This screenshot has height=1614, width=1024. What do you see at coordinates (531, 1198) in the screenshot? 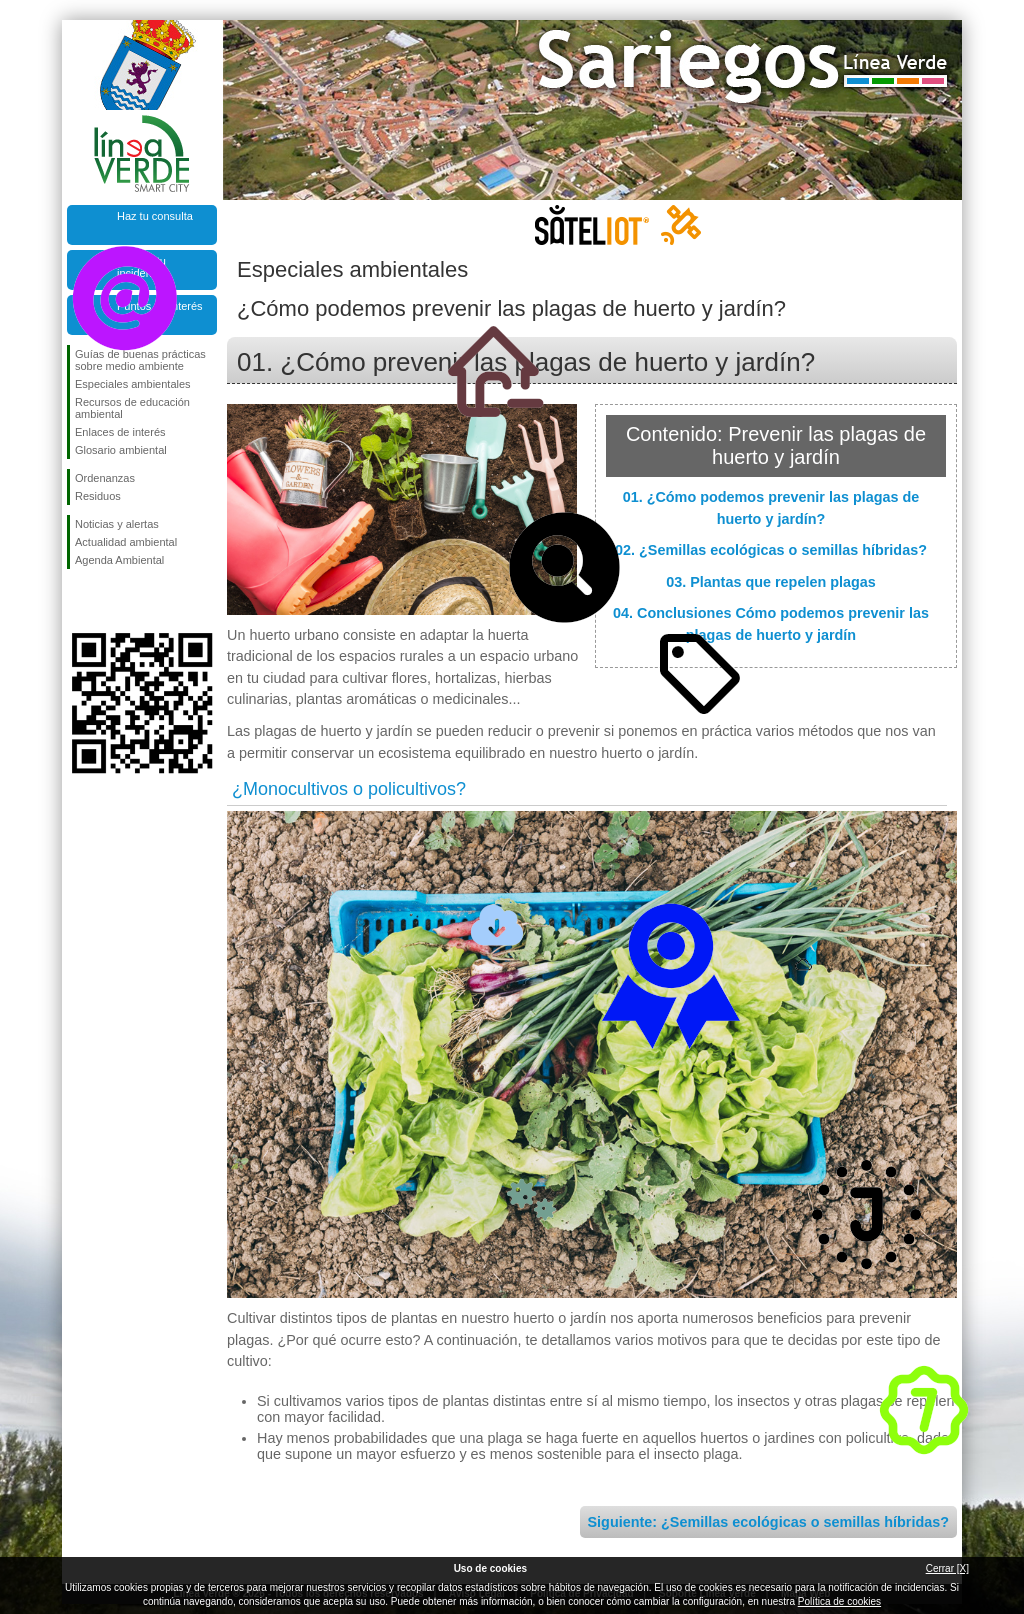
I see `view detected viruses or threats` at bounding box center [531, 1198].